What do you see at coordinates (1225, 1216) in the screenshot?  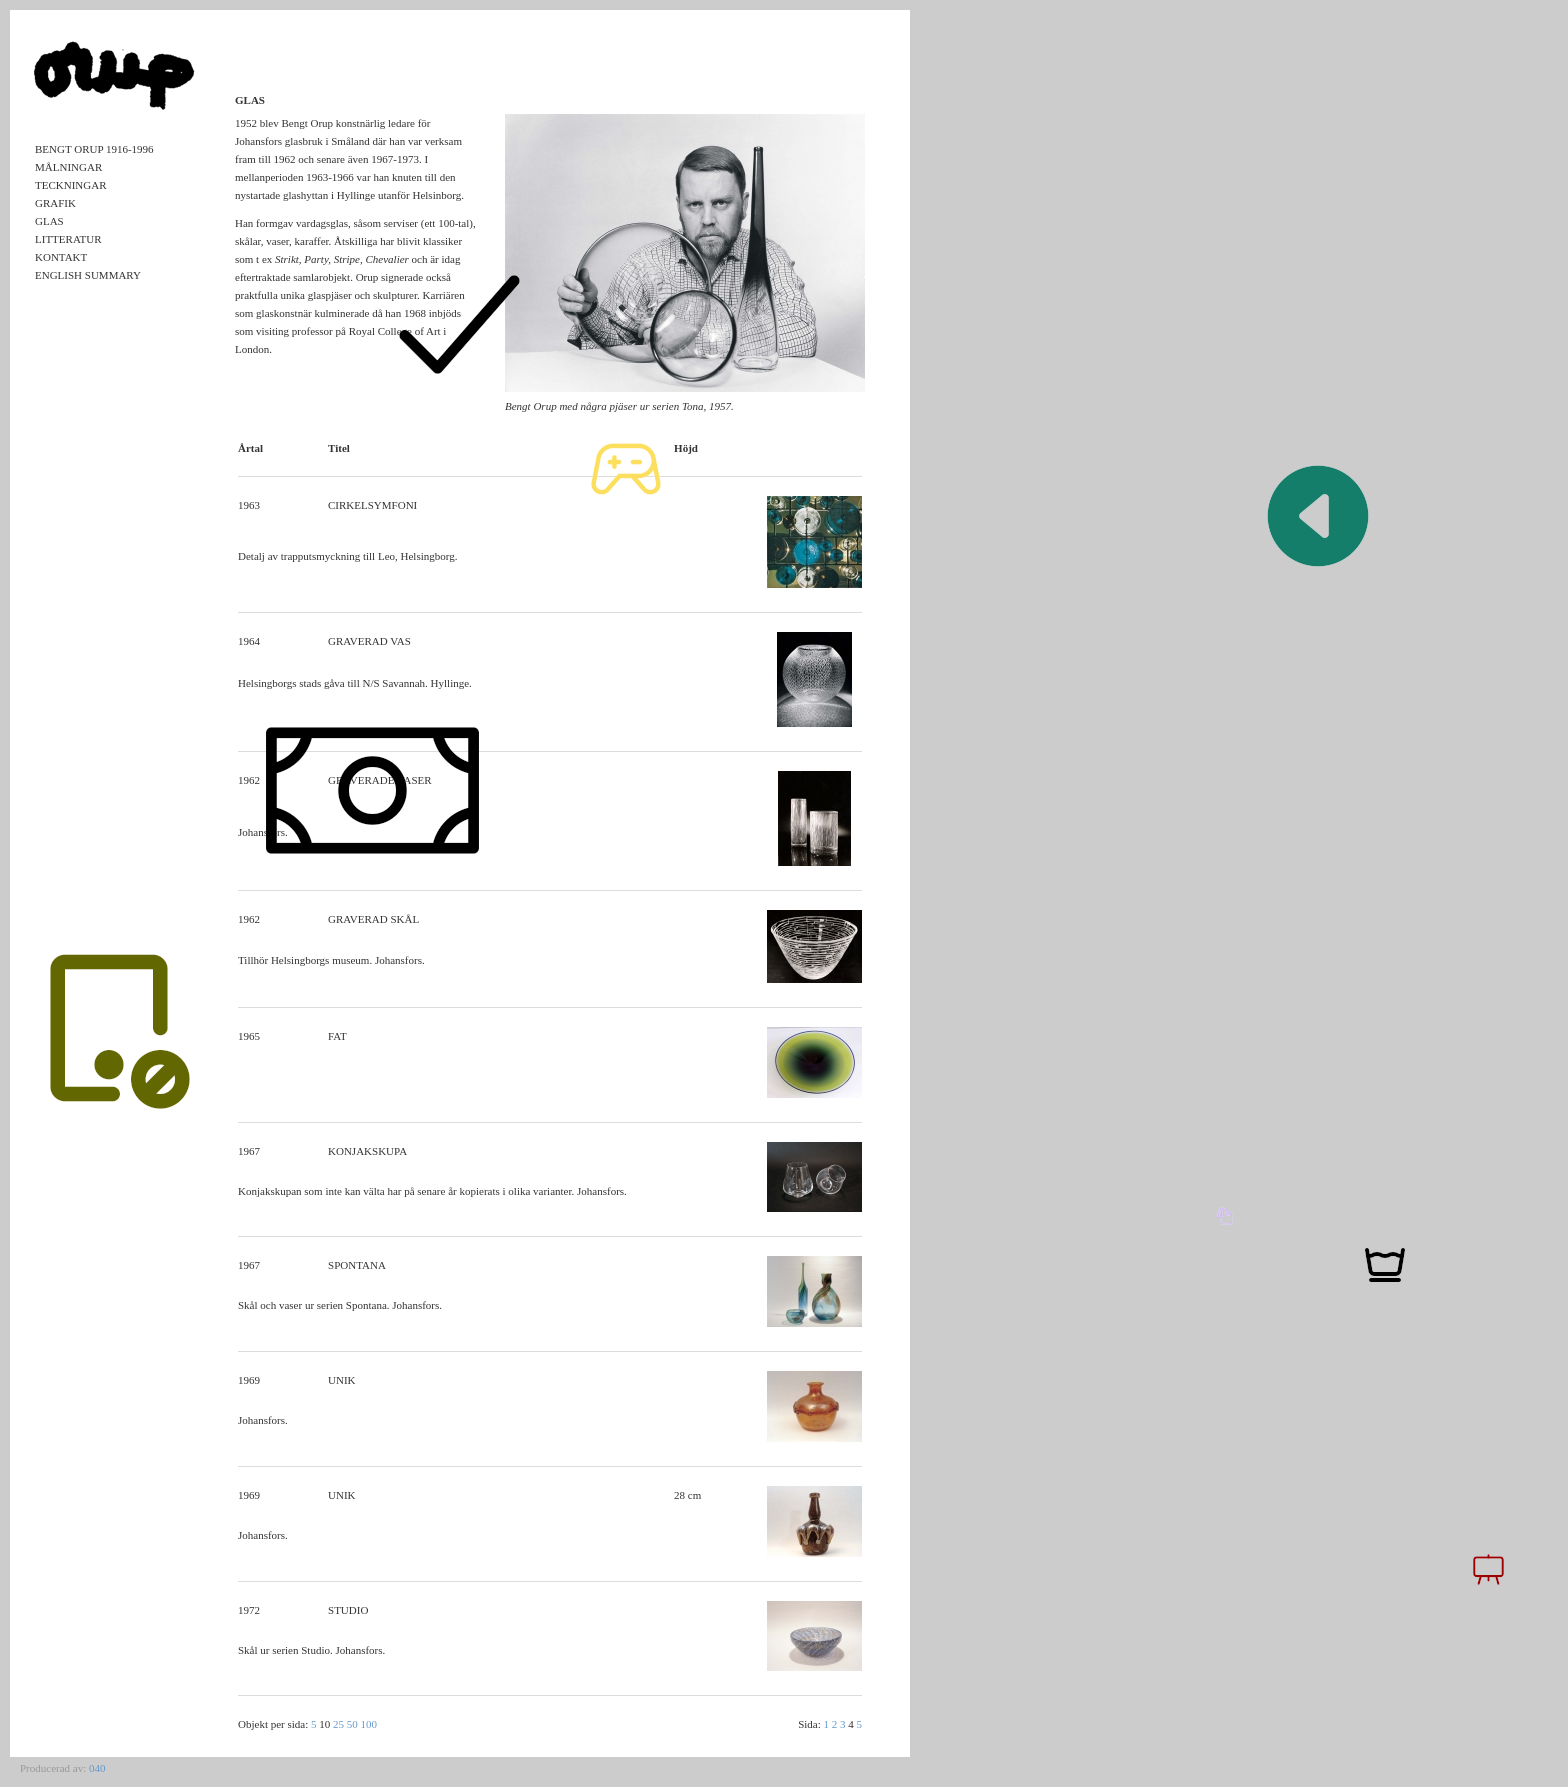 I see `attach a document or file` at bounding box center [1225, 1216].